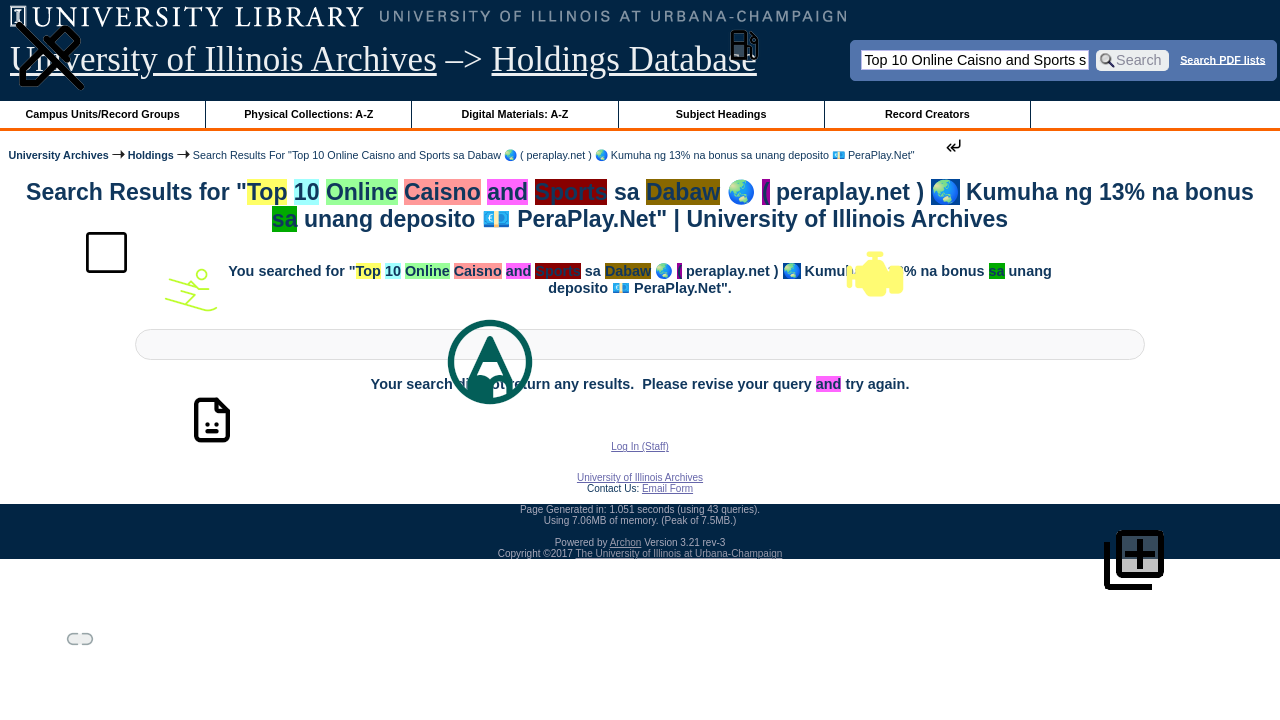  I want to click on find nearby gas stations, so click(744, 45).